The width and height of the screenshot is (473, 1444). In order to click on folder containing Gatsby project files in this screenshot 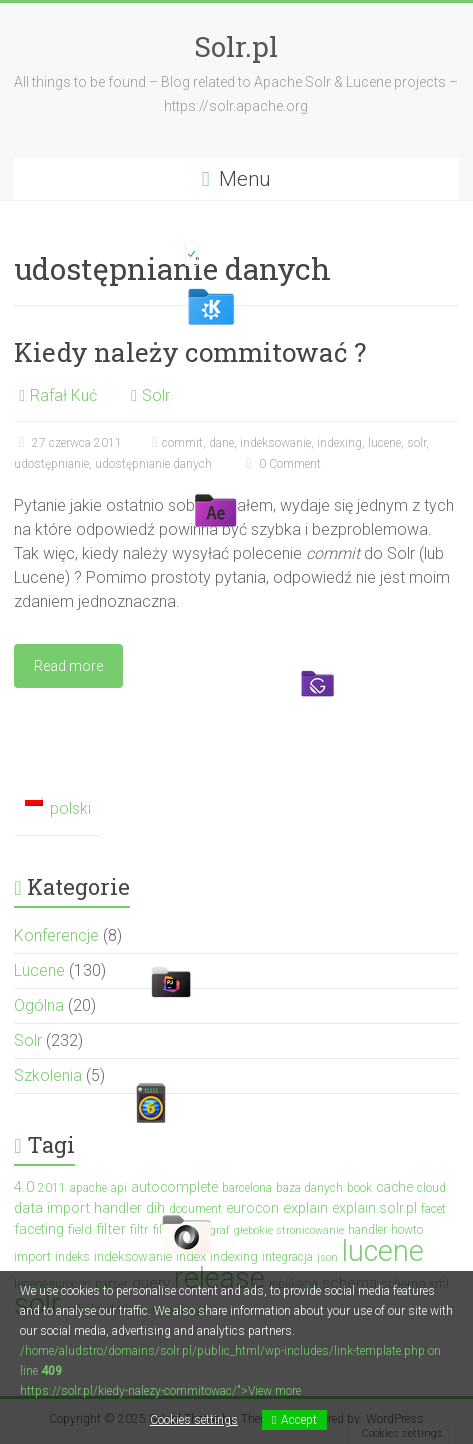, I will do `click(317, 684)`.